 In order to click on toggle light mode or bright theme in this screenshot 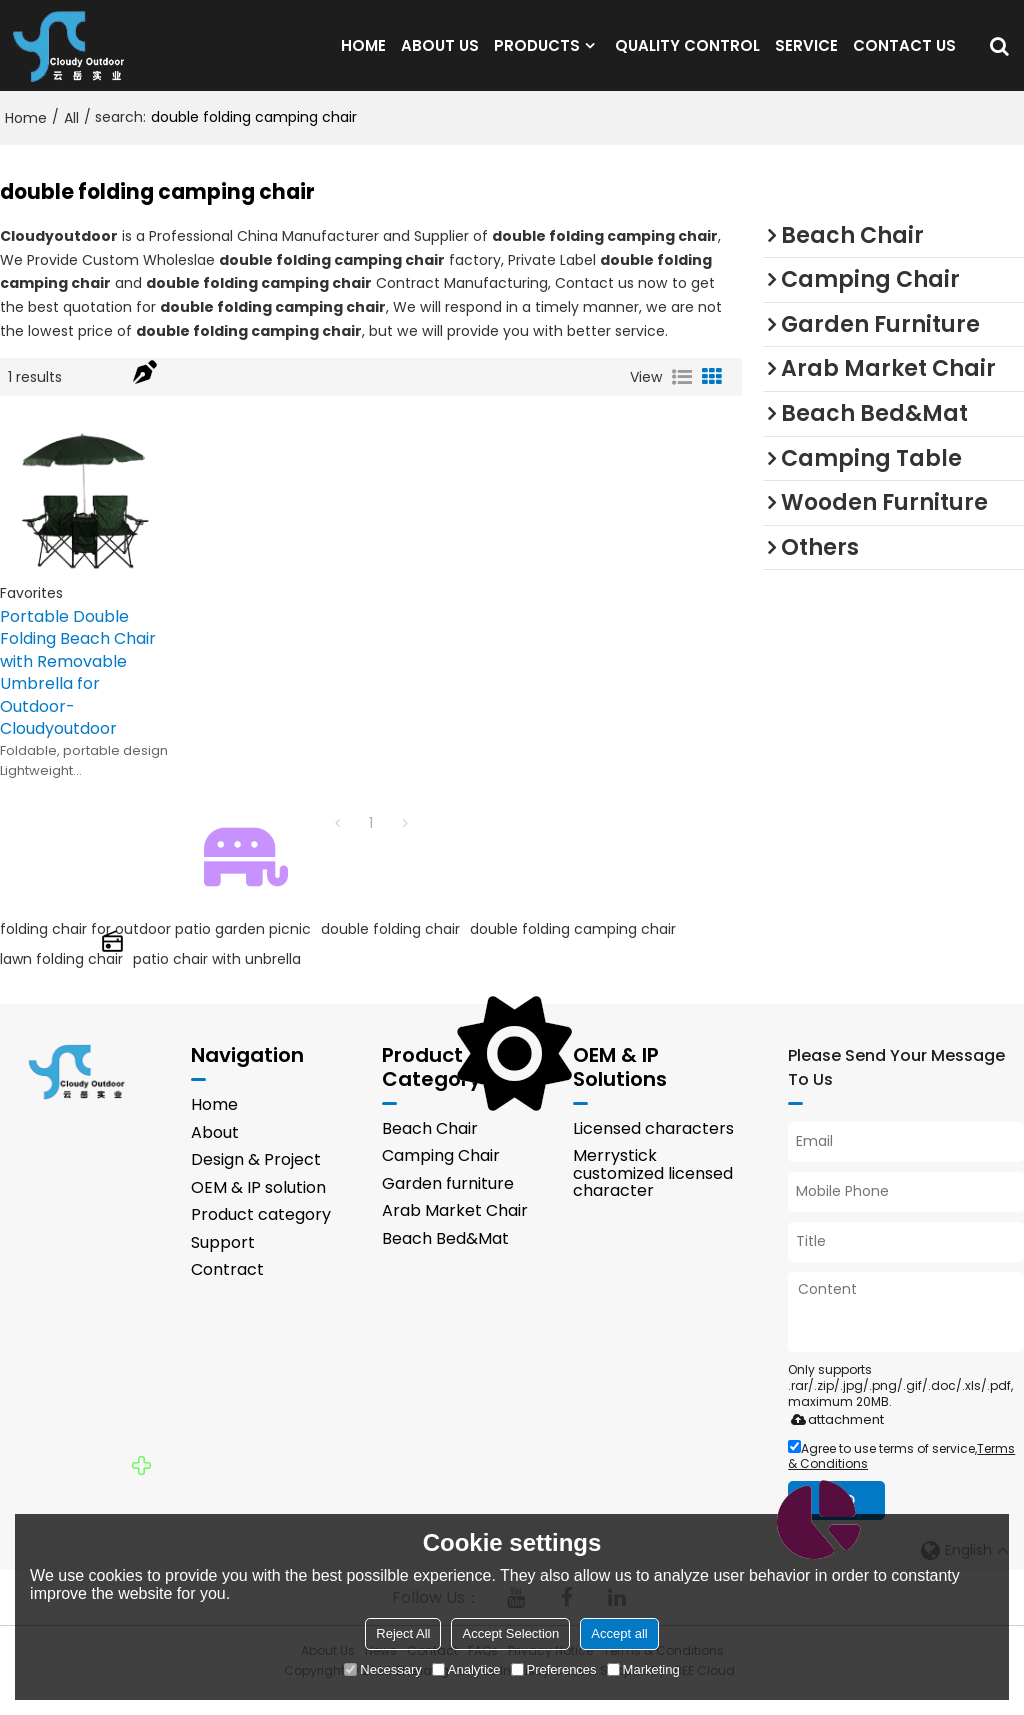, I will do `click(514, 1053)`.